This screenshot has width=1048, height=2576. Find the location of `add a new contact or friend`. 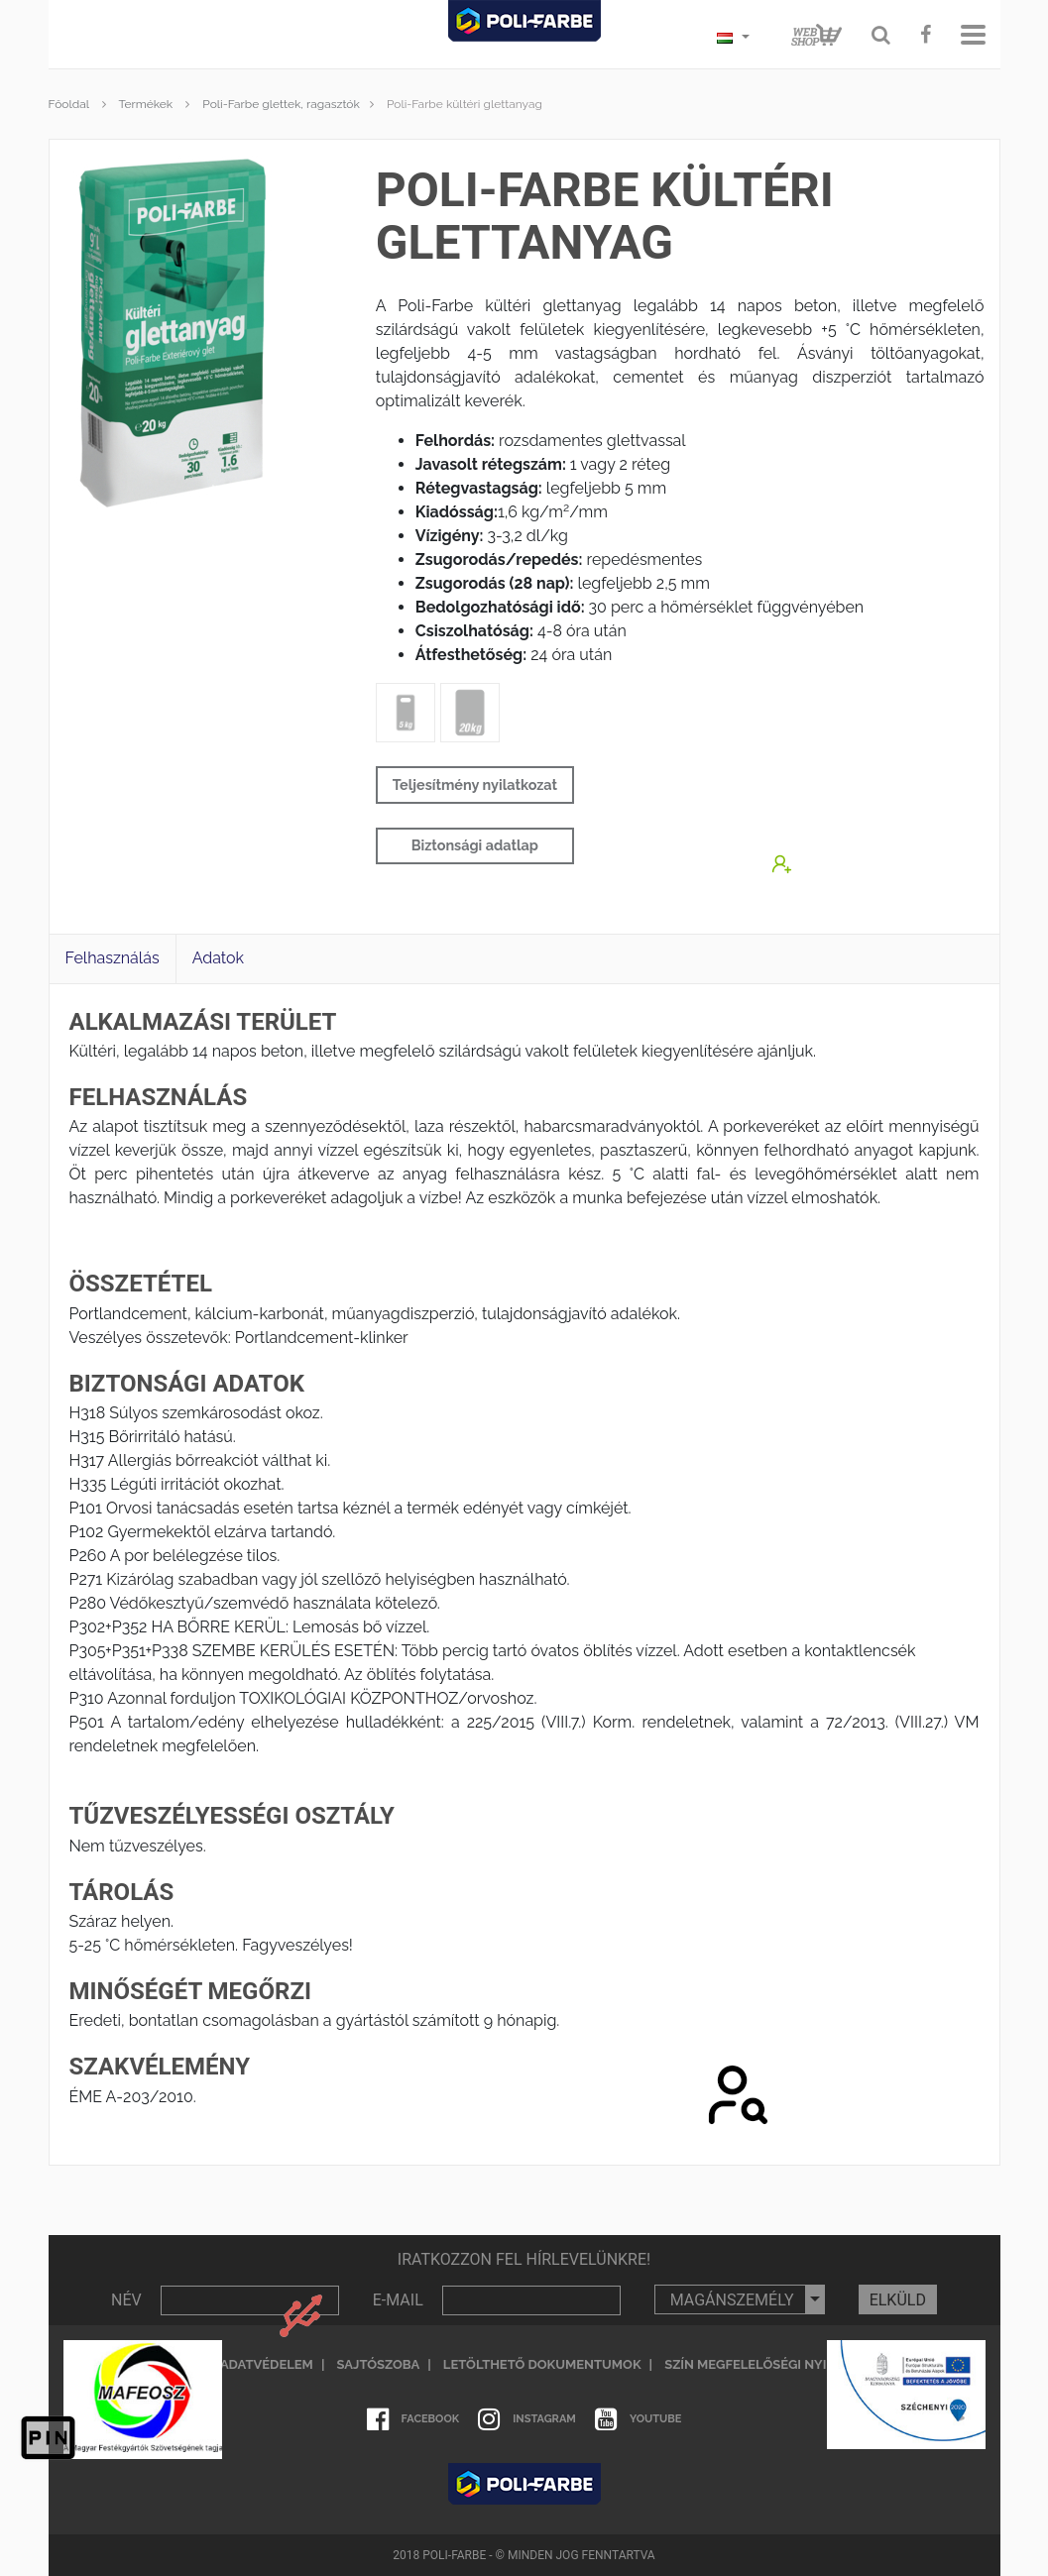

add a new contact or friend is located at coordinates (781, 863).